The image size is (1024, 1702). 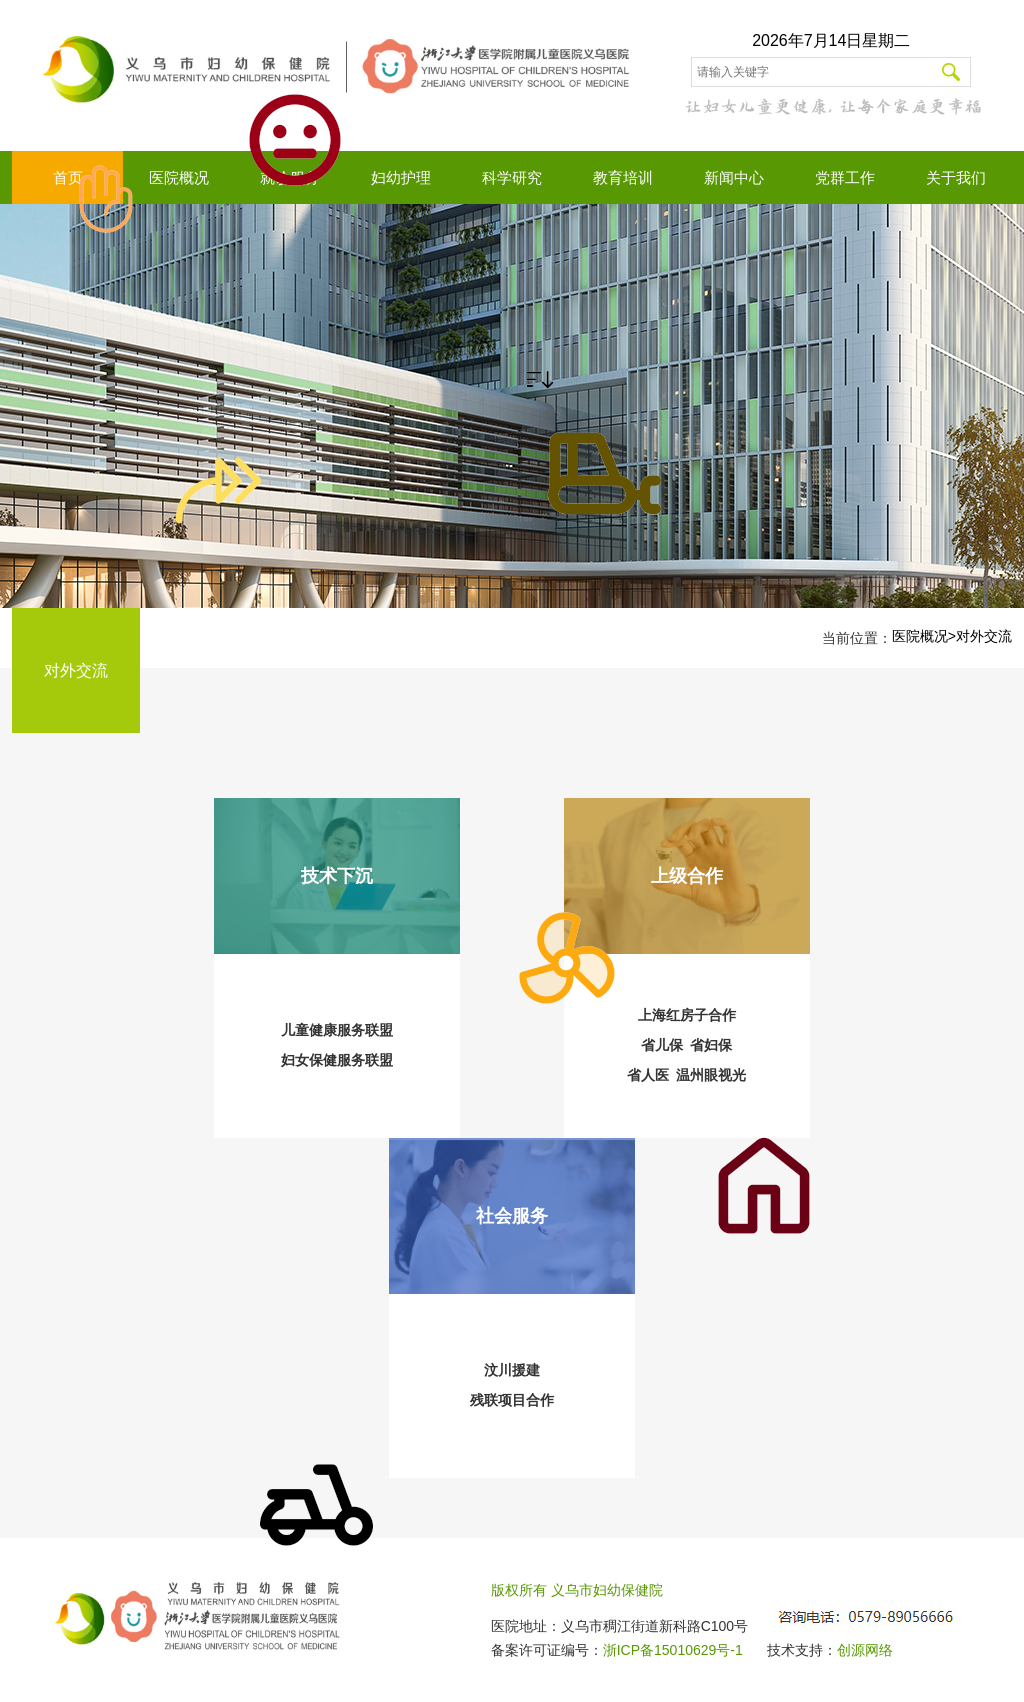 I want to click on sort items in descending order, so click(x=540, y=379).